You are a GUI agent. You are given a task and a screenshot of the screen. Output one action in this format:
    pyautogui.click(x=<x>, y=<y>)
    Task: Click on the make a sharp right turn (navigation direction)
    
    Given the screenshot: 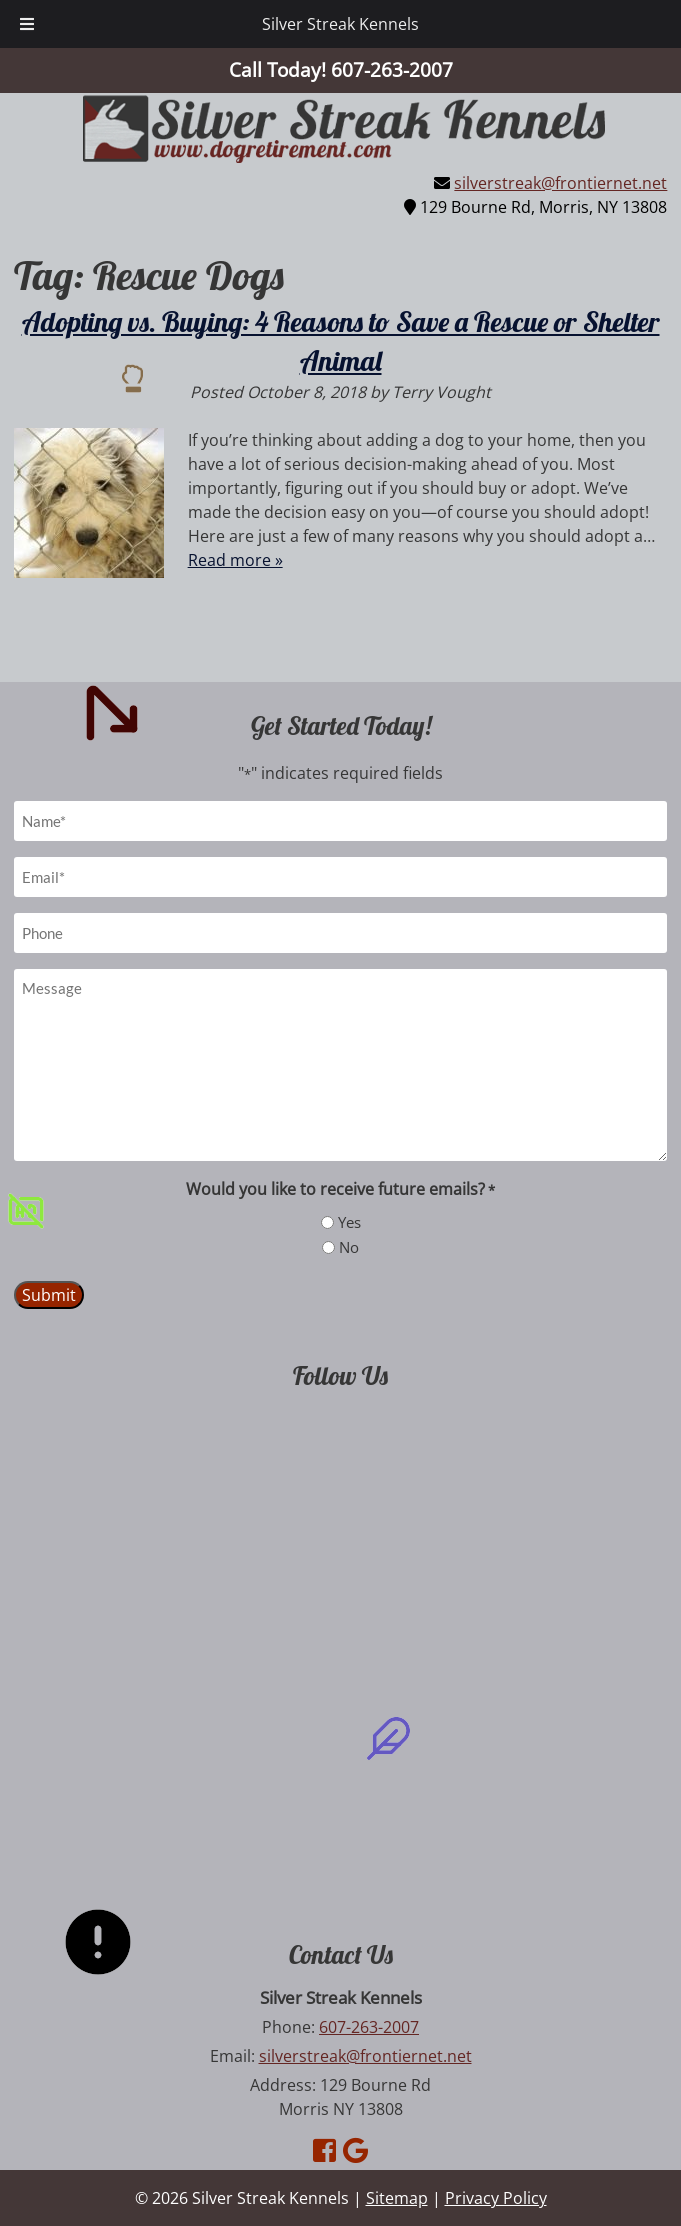 What is the action you would take?
    pyautogui.click(x=110, y=713)
    